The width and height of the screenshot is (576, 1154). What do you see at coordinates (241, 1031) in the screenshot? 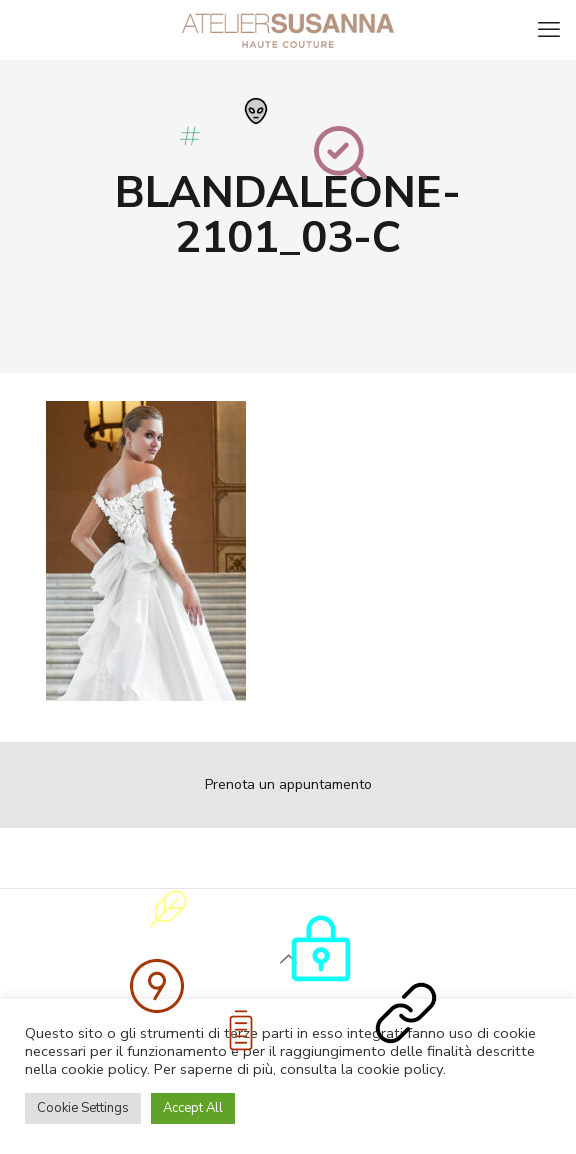
I see `indicates full battery charge` at bounding box center [241, 1031].